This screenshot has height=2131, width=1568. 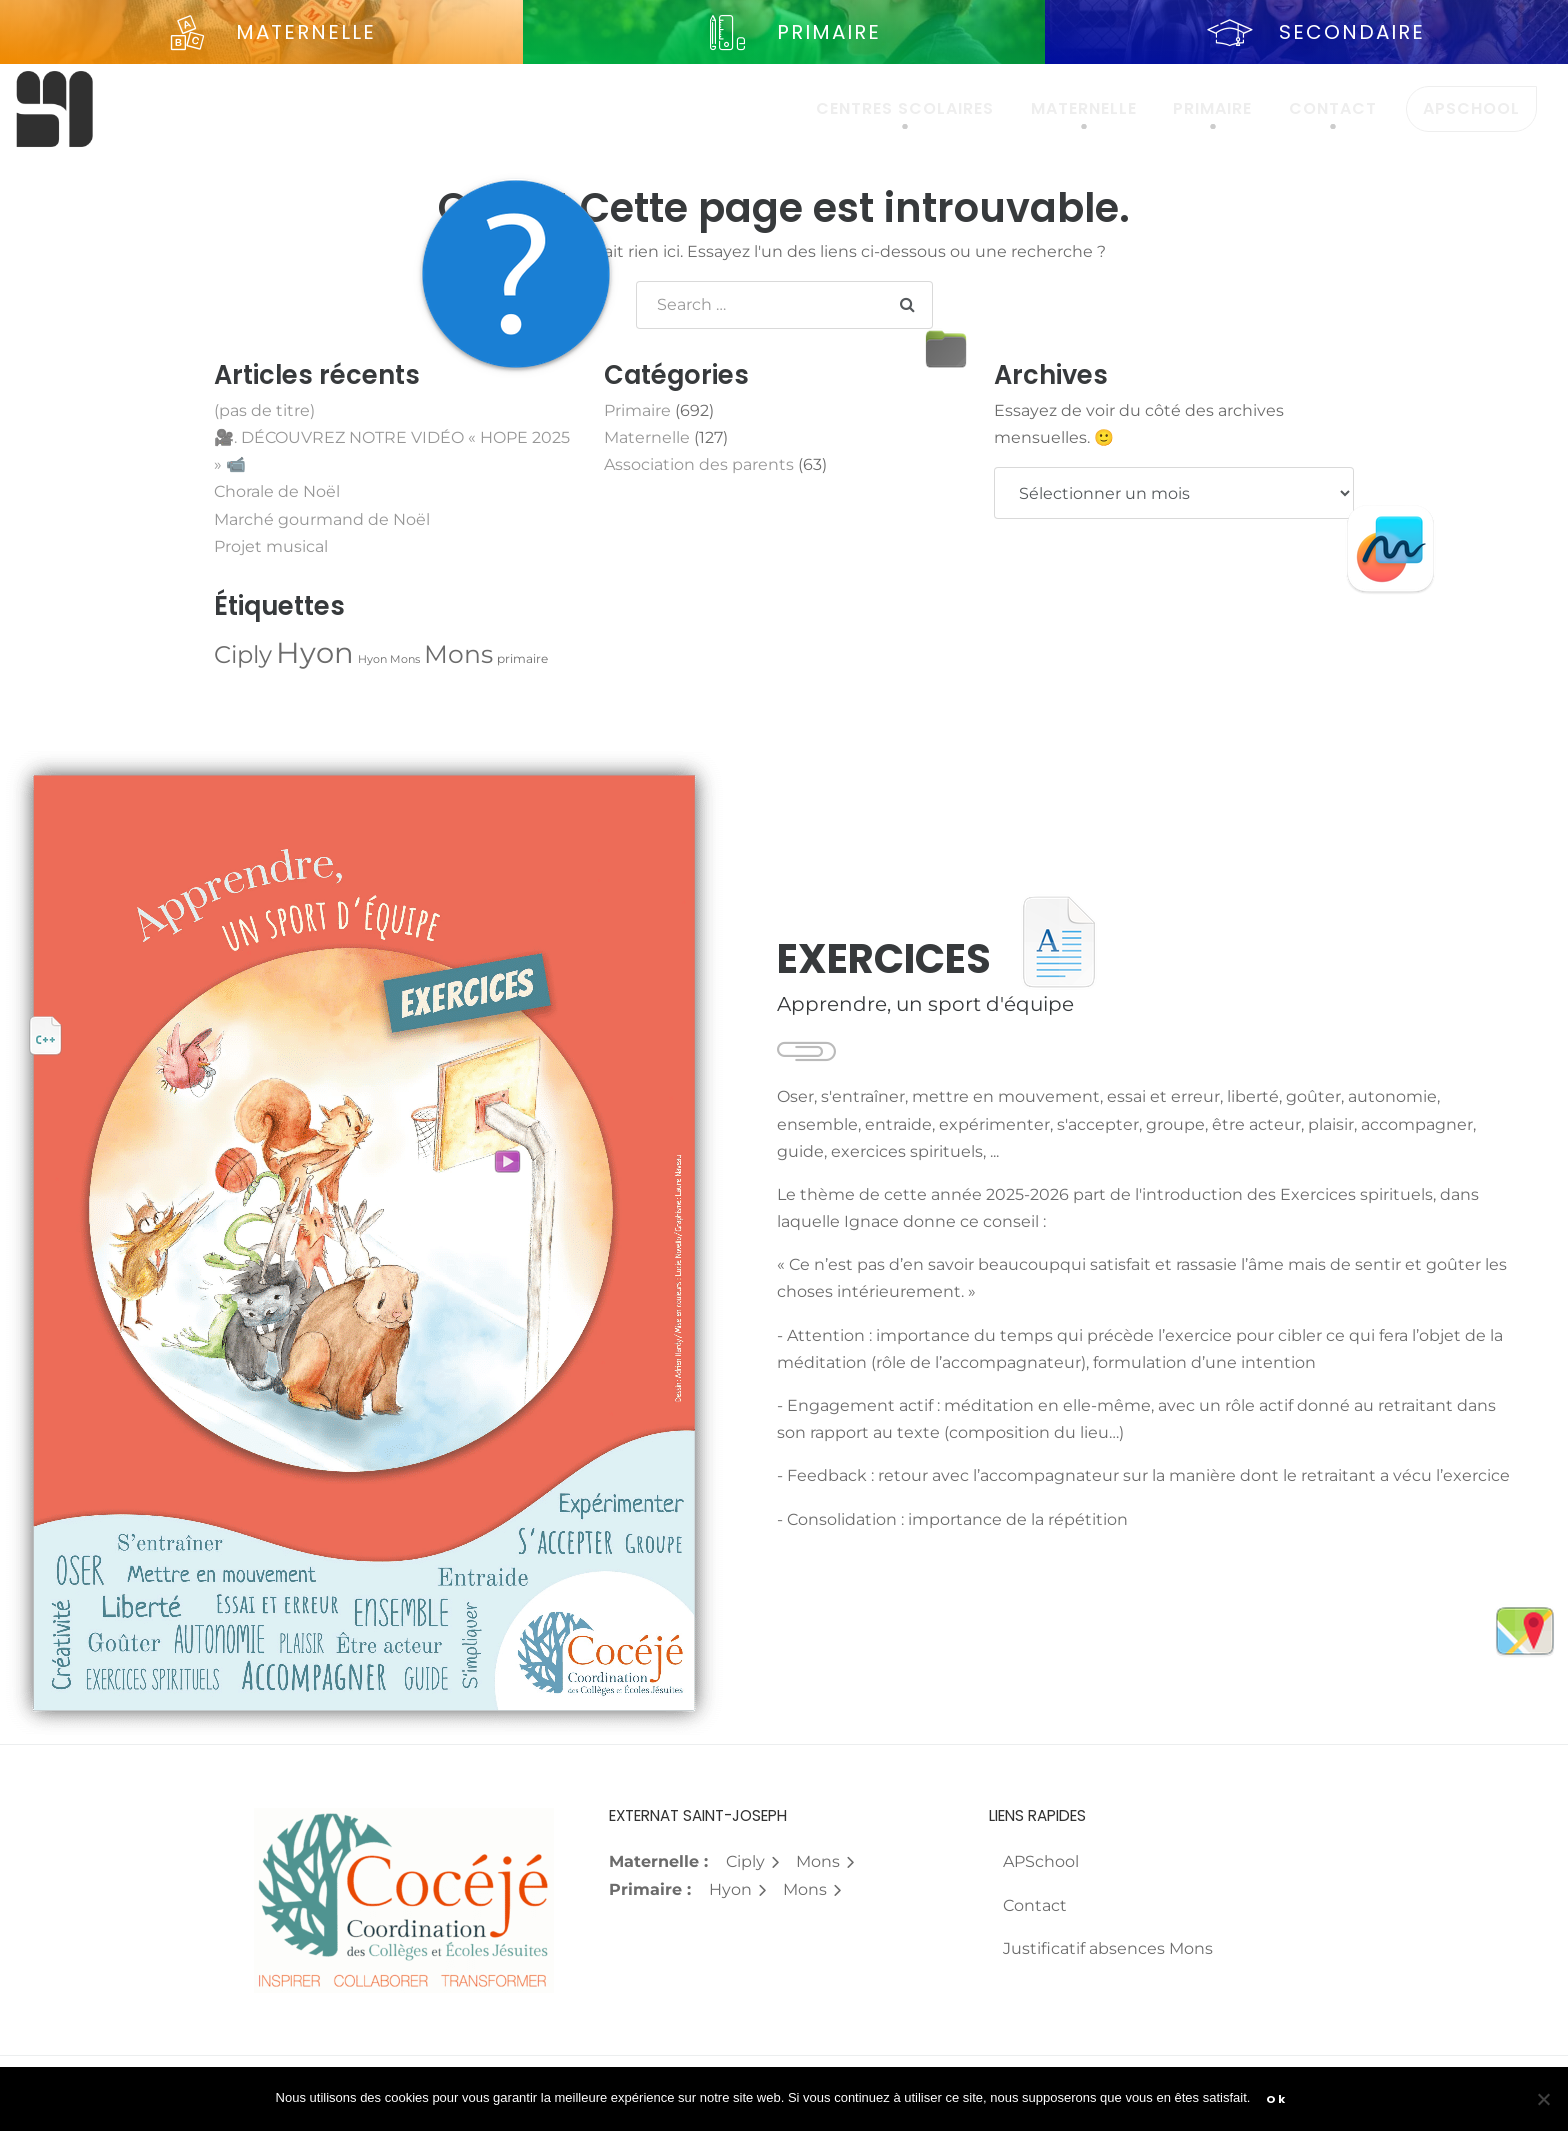 What do you see at coordinates (946, 349) in the screenshot?
I see `open a folder to view its contents` at bounding box center [946, 349].